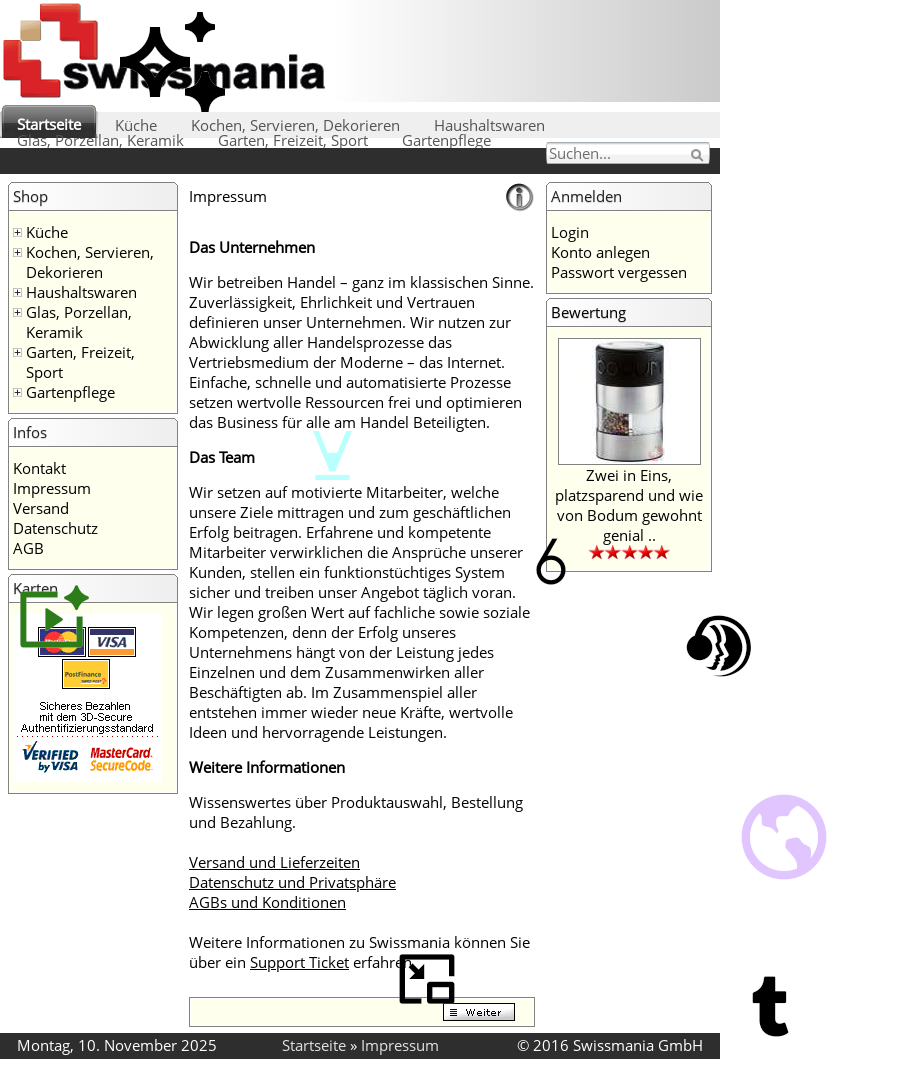 The image size is (902, 1069). I want to click on open teamspeak voice chat application, so click(719, 646).